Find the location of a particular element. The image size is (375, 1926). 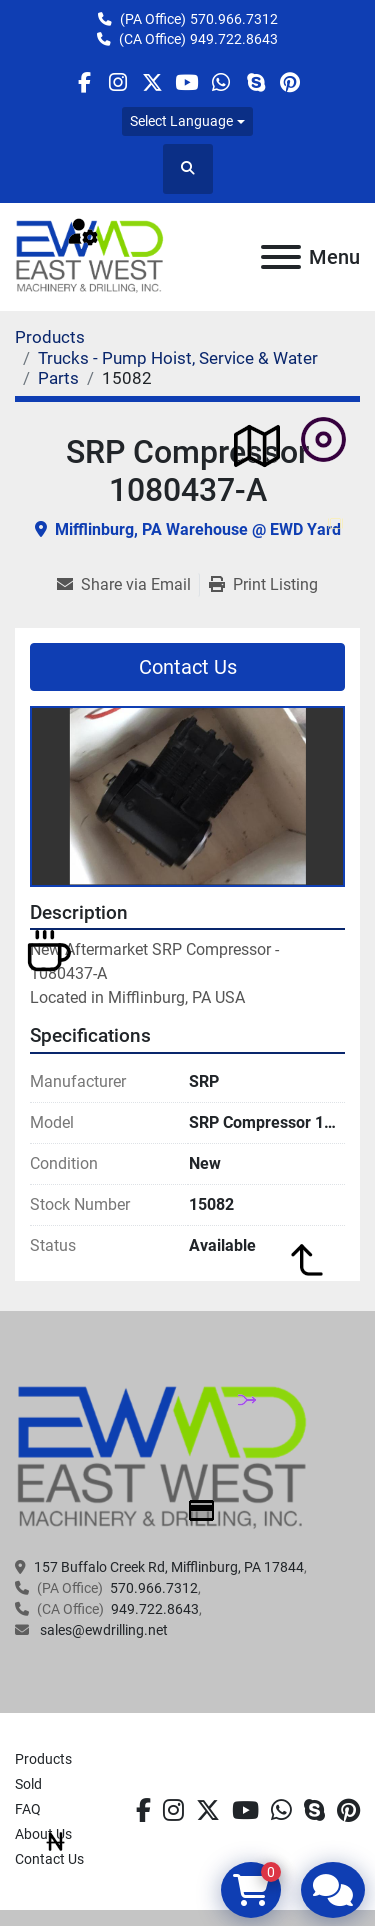

manage payment methods is located at coordinates (201, 1510).